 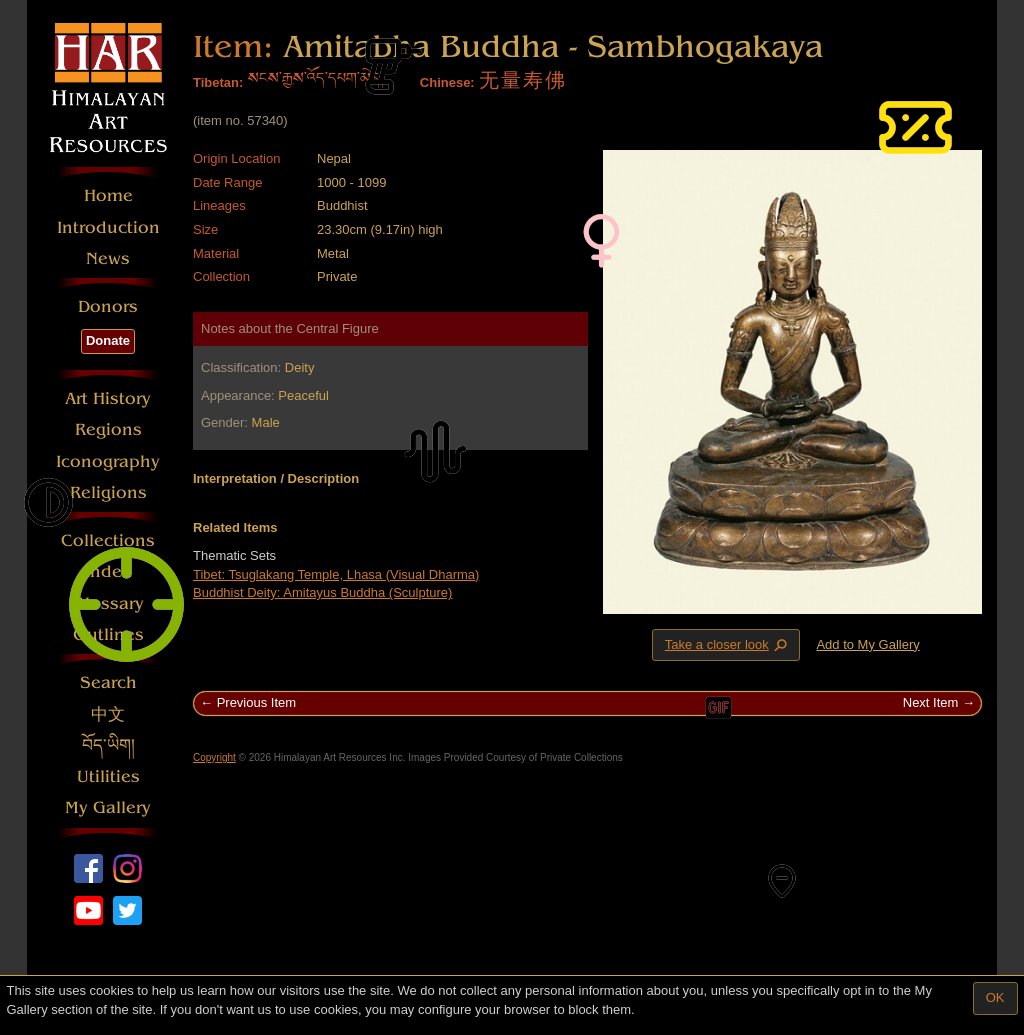 What do you see at coordinates (782, 881) in the screenshot?
I see `remove a saved location` at bounding box center [782, 881].